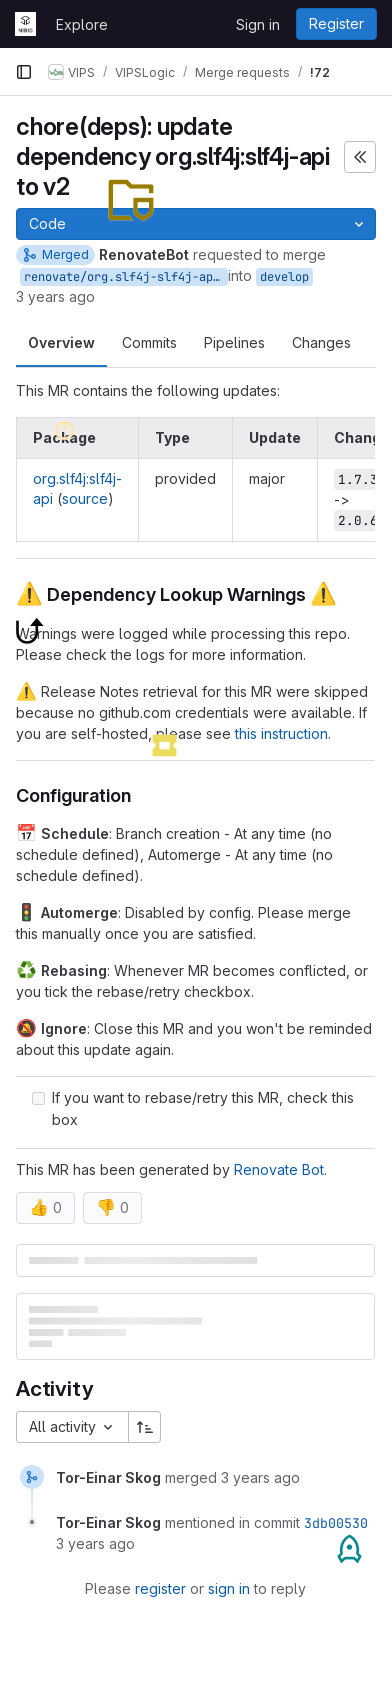 The height and width of the screenshot is (1699, 392). I want to click on cloudscale.ch cloud hosting service logo, so click(64, 430).